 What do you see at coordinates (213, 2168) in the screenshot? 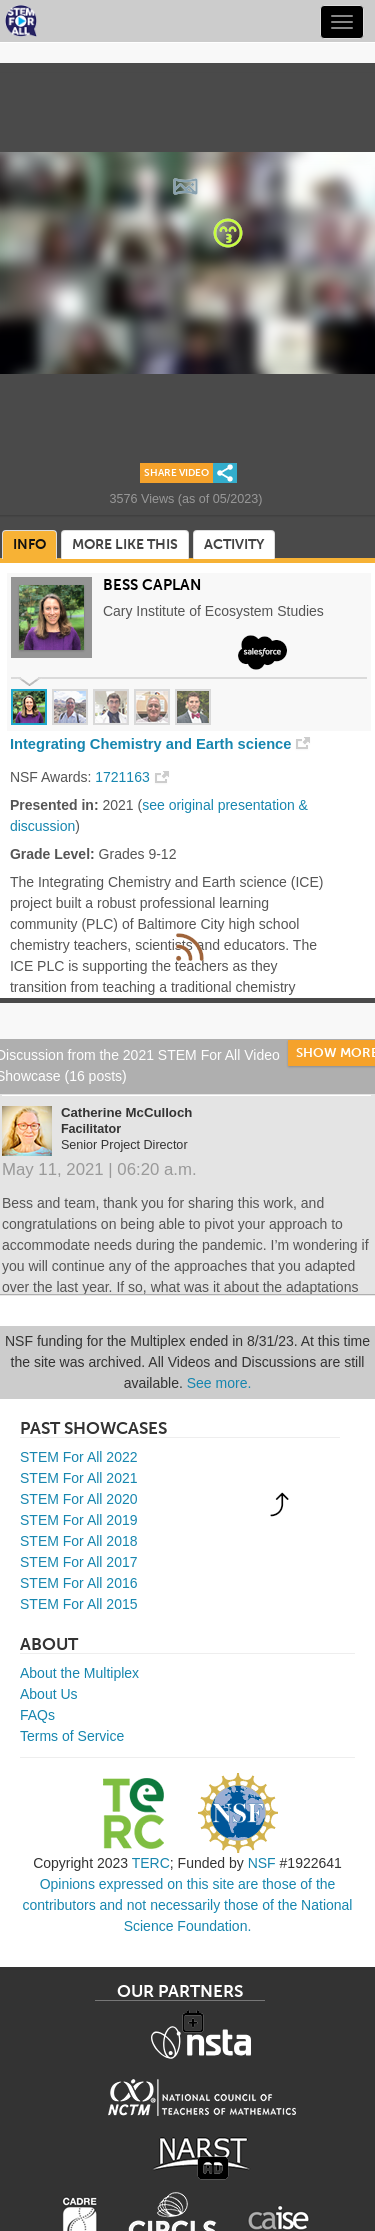
I see `enable audio description for accessibility` at bounding box center [213, 2168].